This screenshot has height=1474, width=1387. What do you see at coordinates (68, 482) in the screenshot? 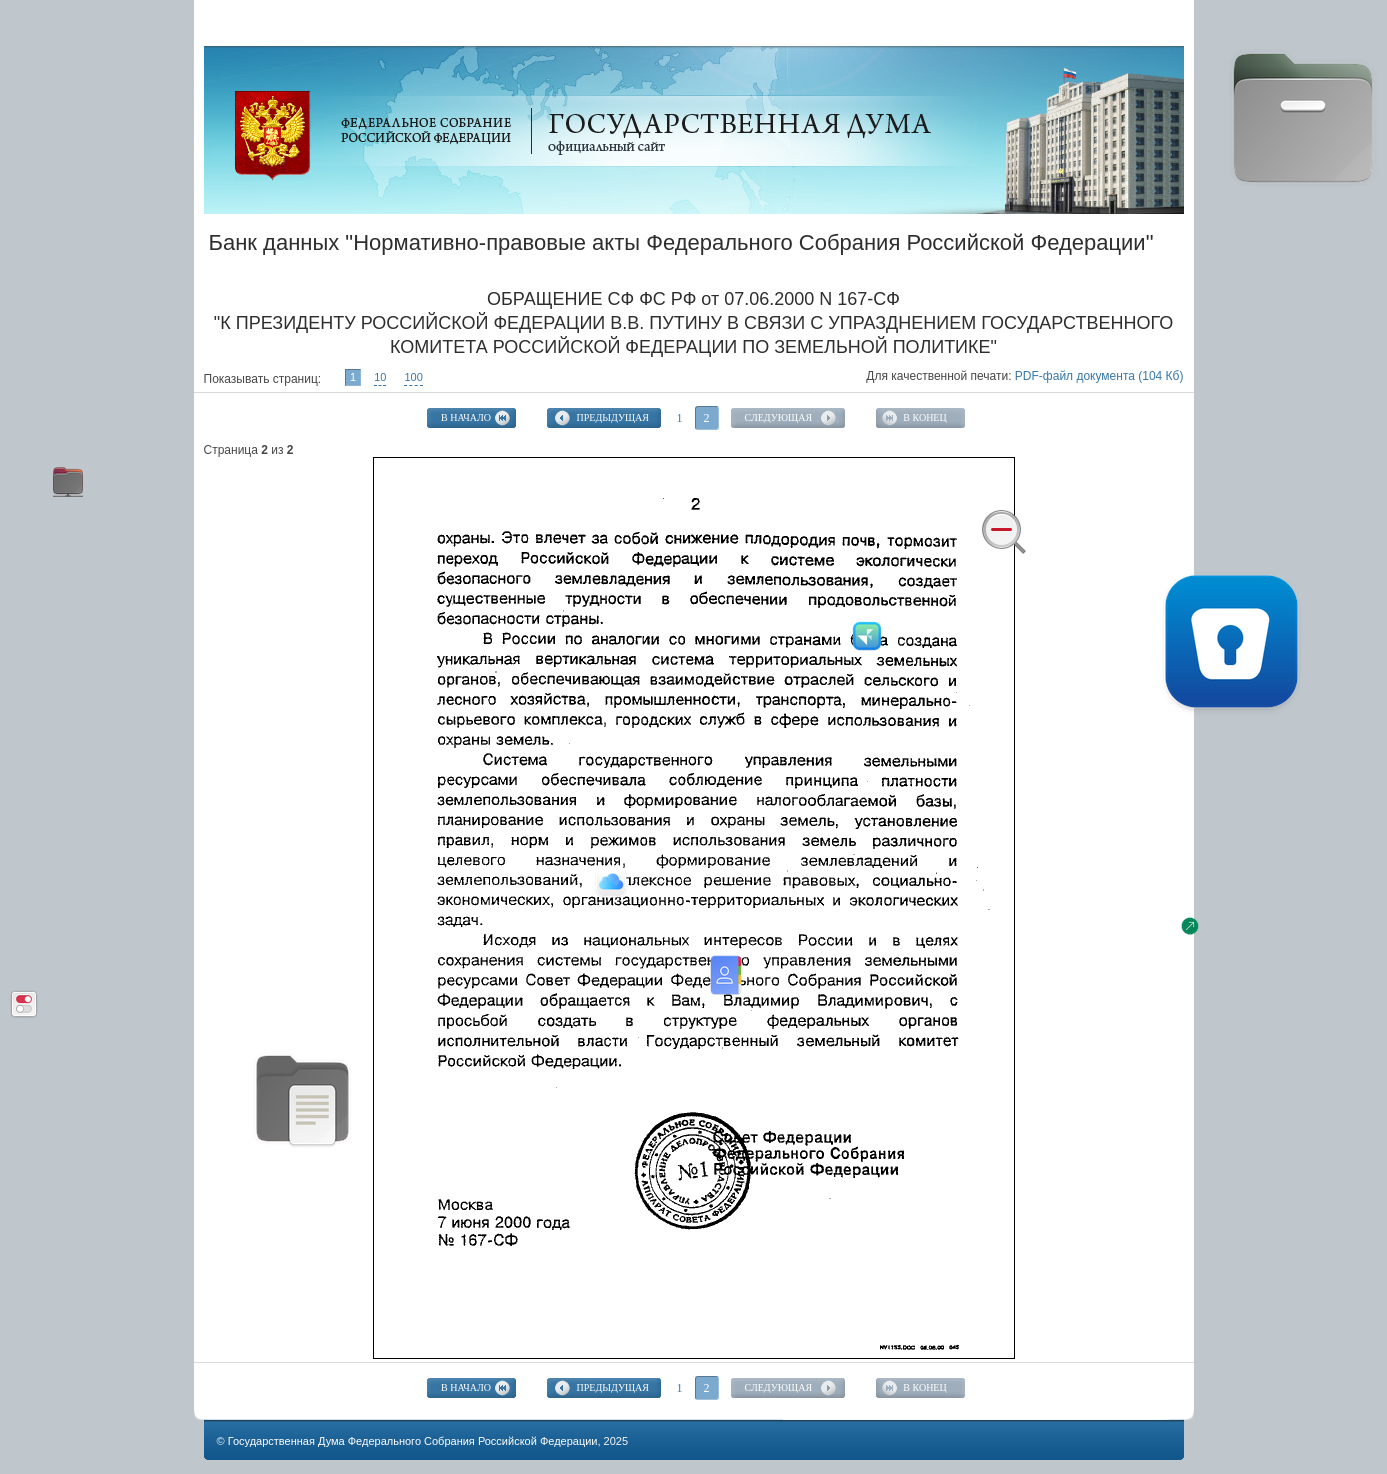
I see `access a remote or network folder` at bounding box center [68, 482].